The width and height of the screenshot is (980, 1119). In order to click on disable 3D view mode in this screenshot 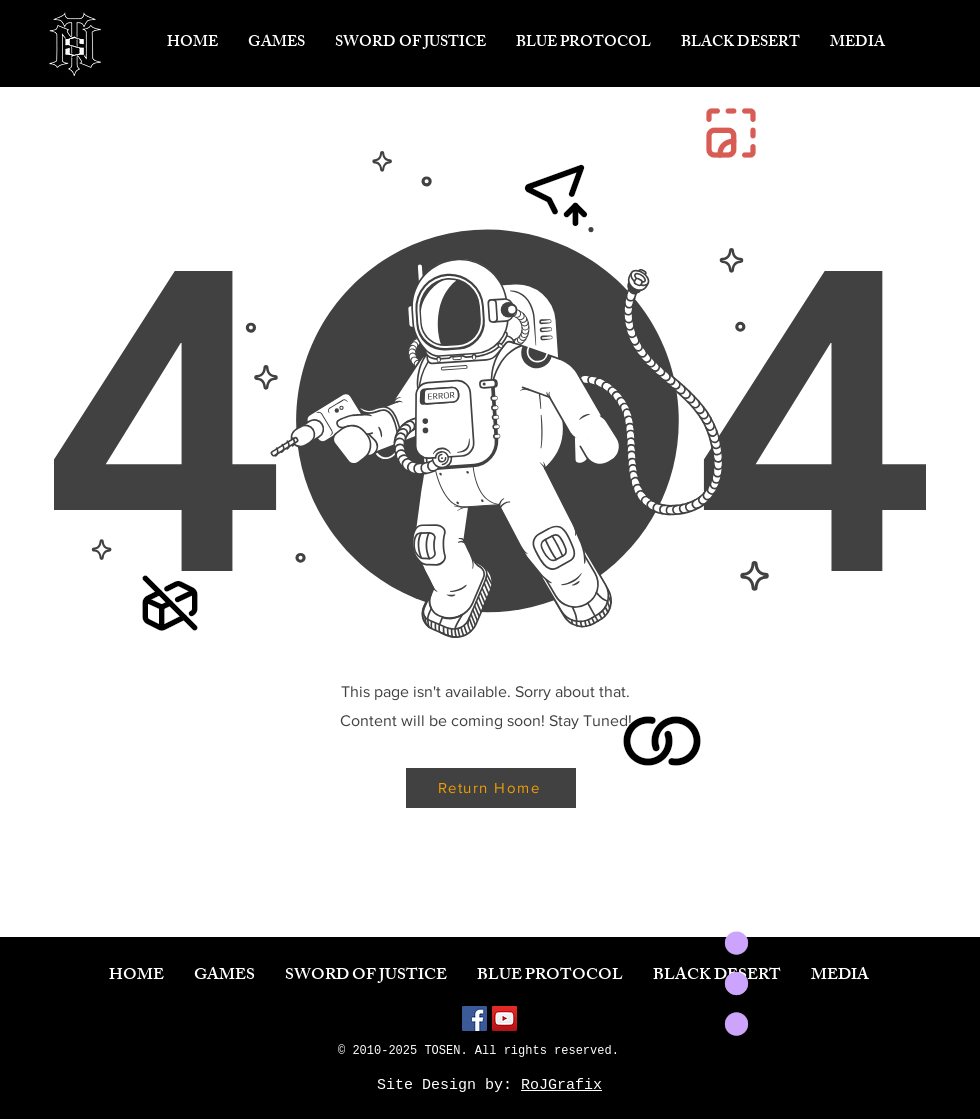, I will do `click(170, 603)`.